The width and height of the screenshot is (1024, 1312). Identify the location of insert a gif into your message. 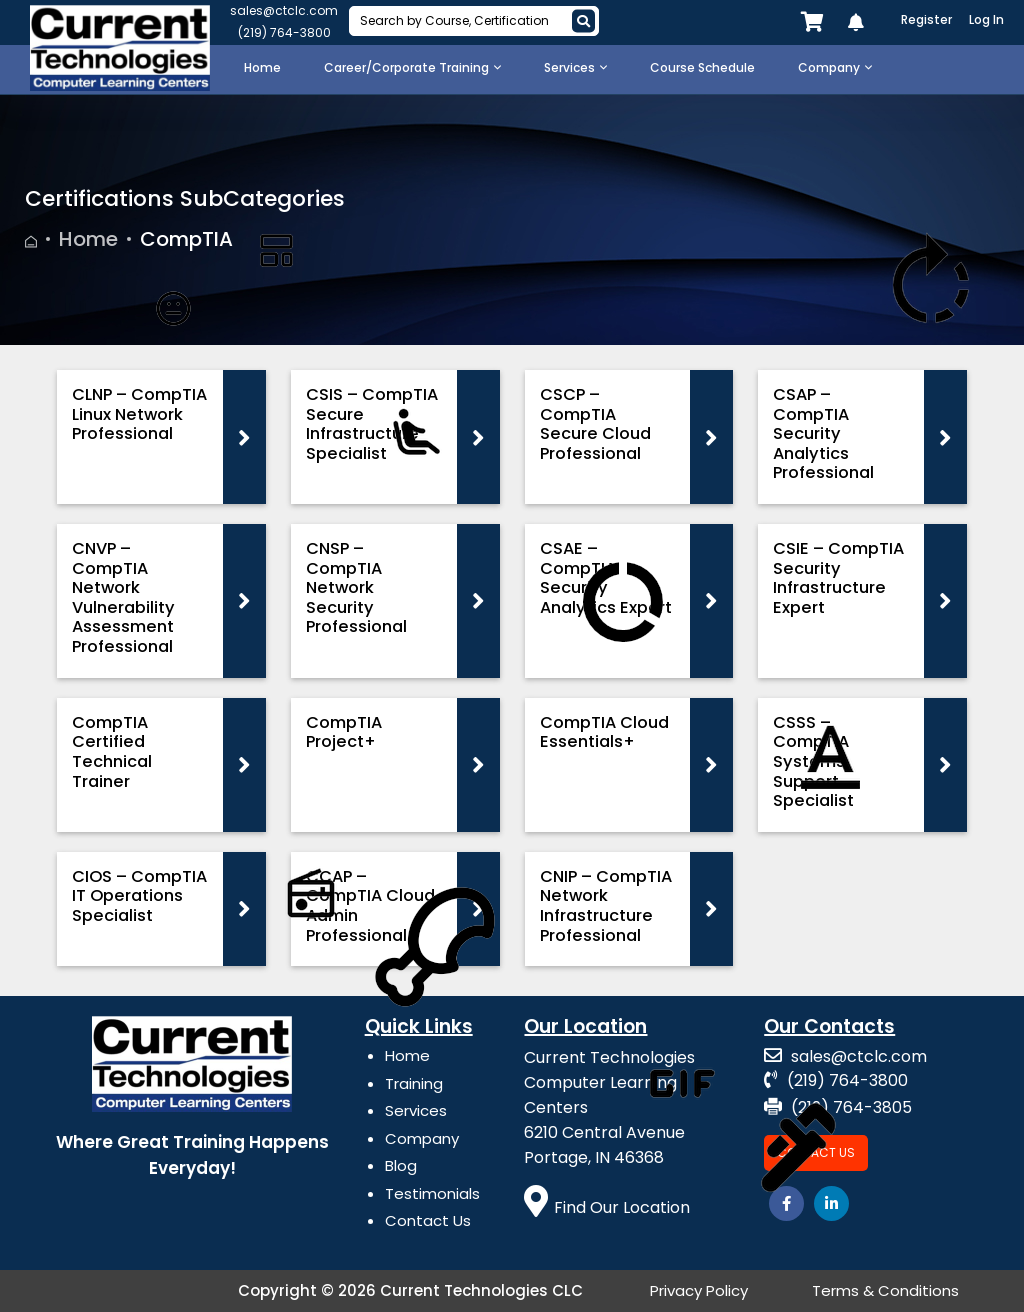
(682, 1083).